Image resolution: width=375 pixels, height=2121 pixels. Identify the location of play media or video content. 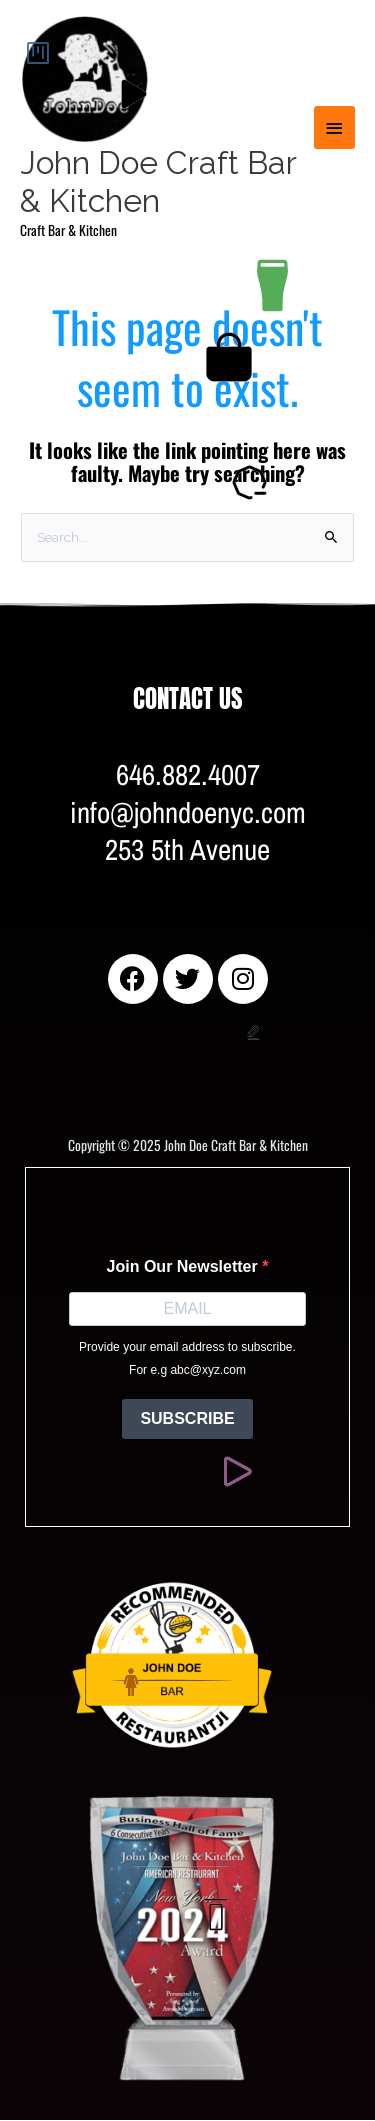
(134, 94).